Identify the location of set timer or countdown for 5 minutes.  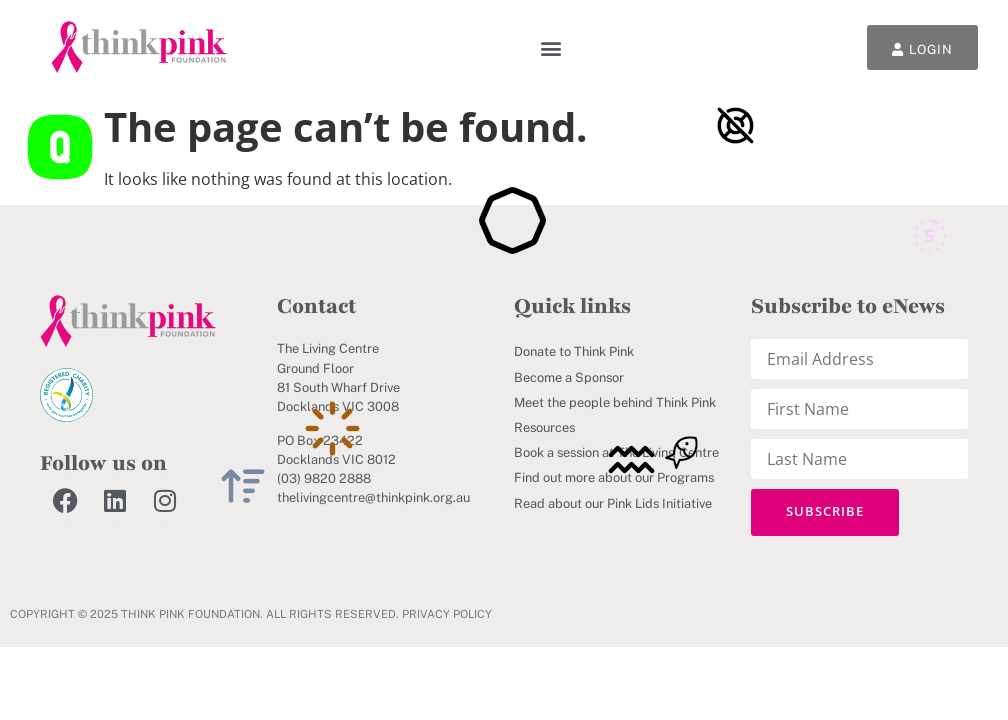
(930, 236).